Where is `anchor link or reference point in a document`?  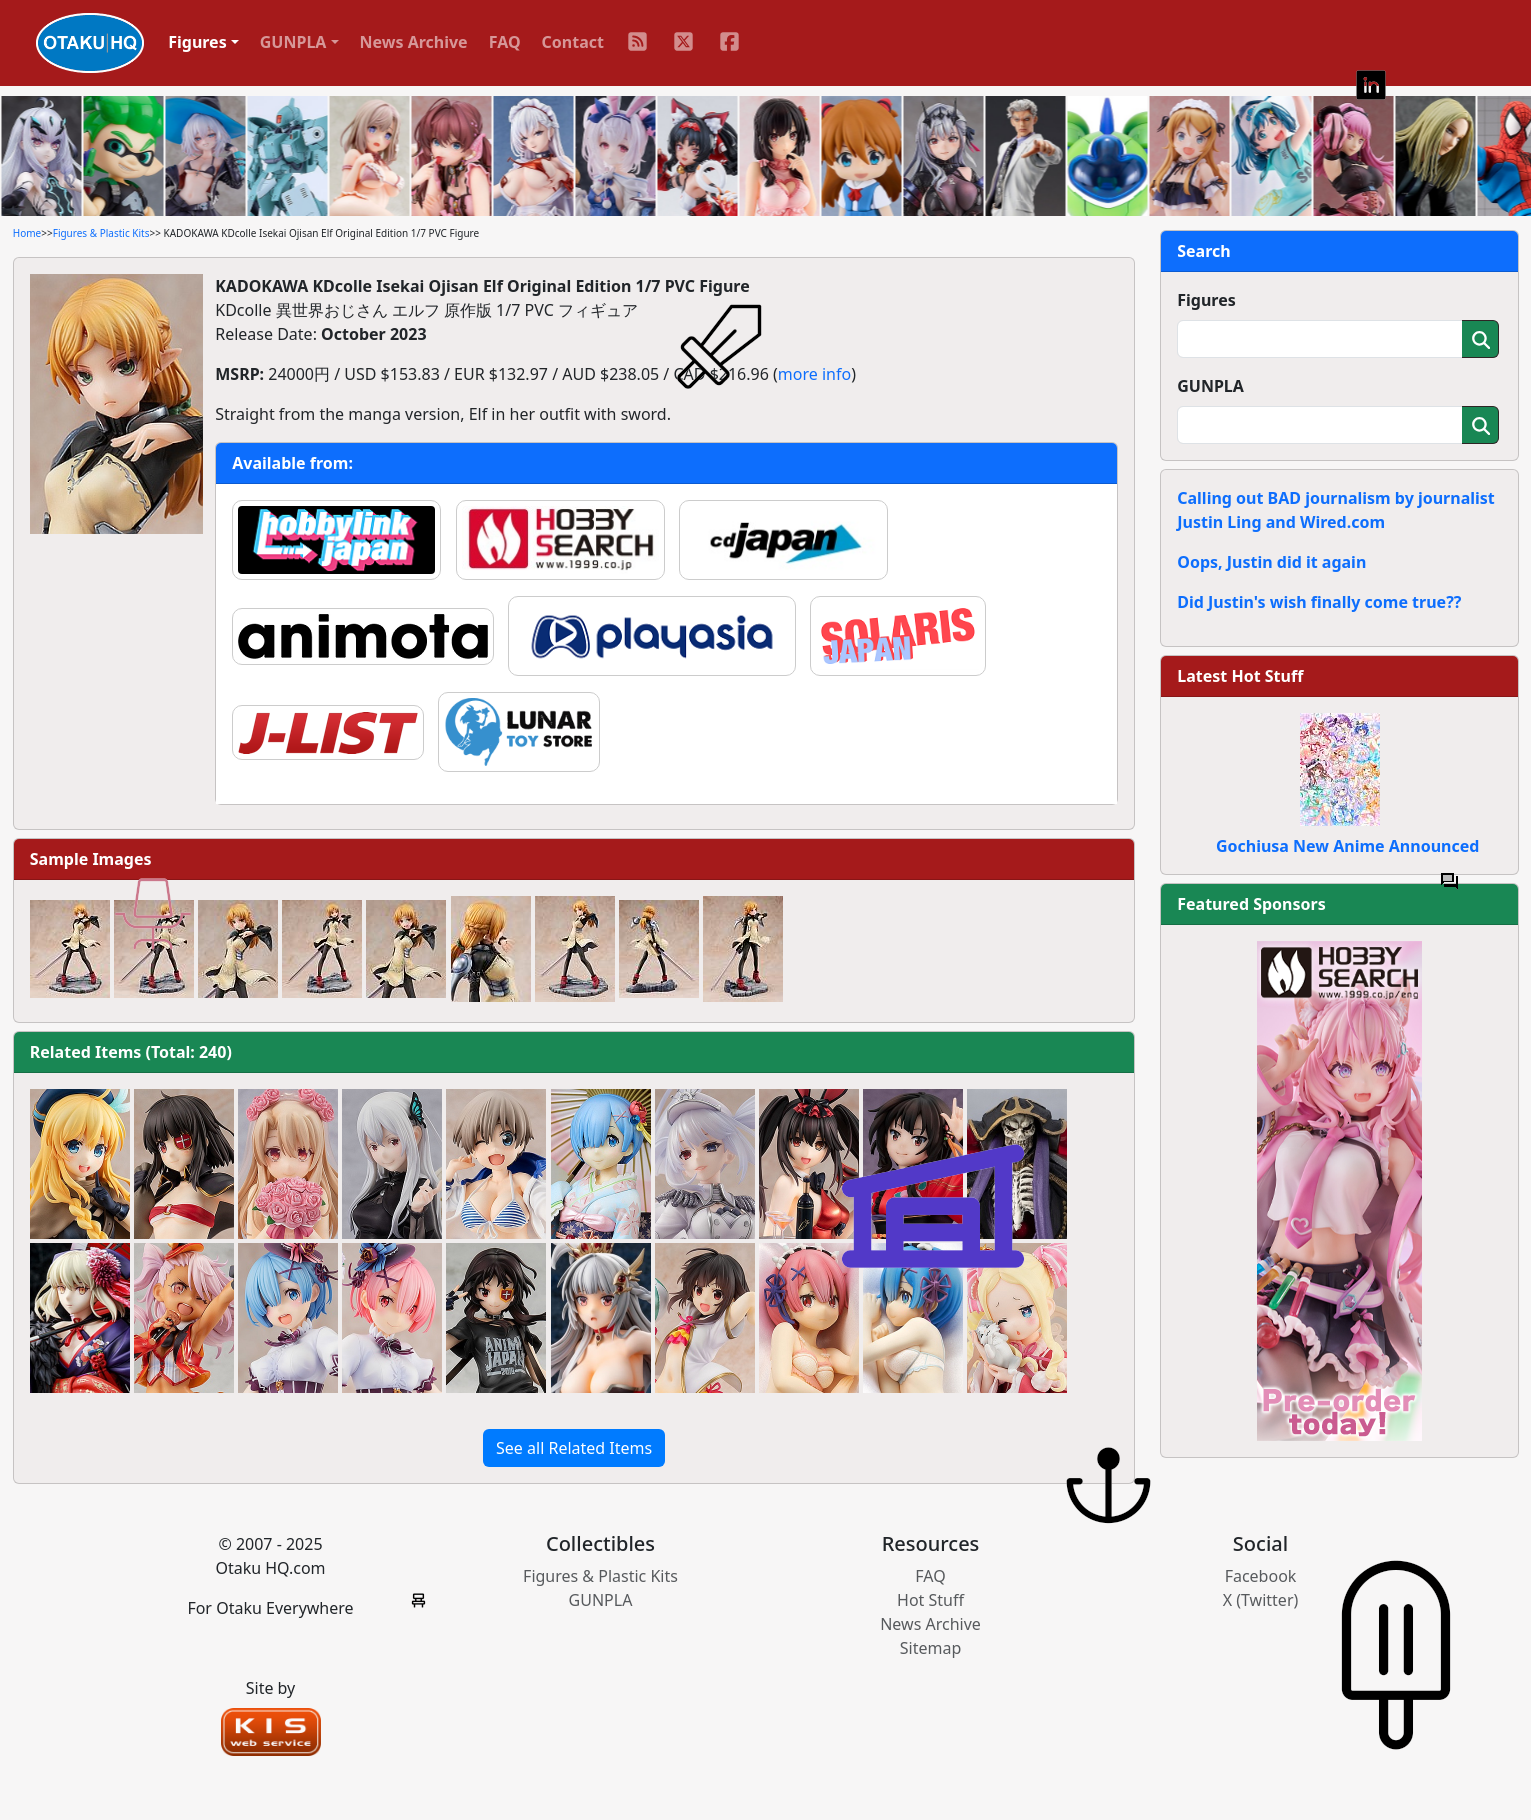
anchor link or reference point in a document is located at coordinates (1108, 1484).